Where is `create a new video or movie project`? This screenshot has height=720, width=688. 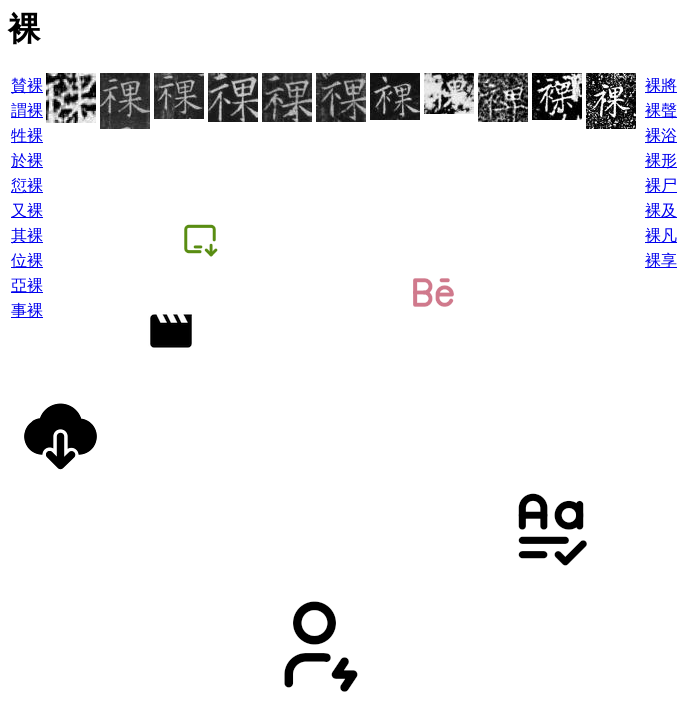
create a new video or movie project is located at coordinates (171, 331).